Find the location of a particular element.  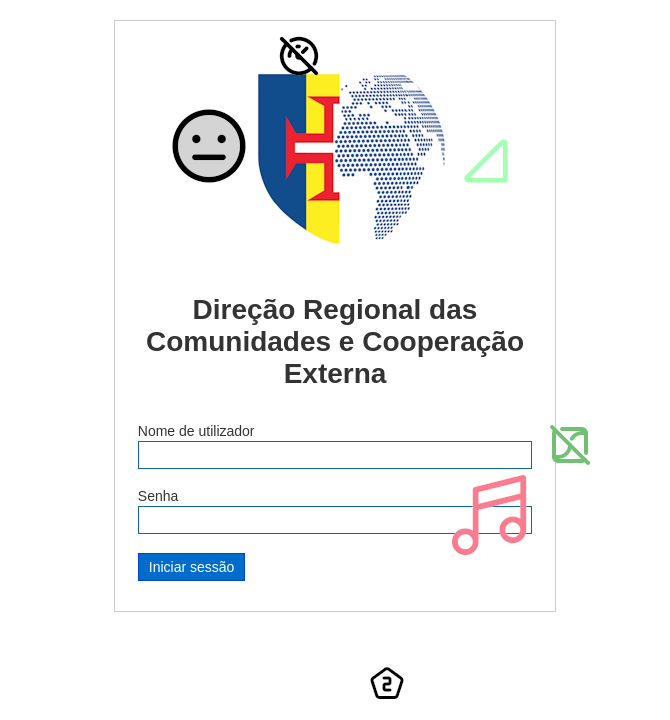

indicates step 2 in a multi-step process is located at coordinates (387, 684).